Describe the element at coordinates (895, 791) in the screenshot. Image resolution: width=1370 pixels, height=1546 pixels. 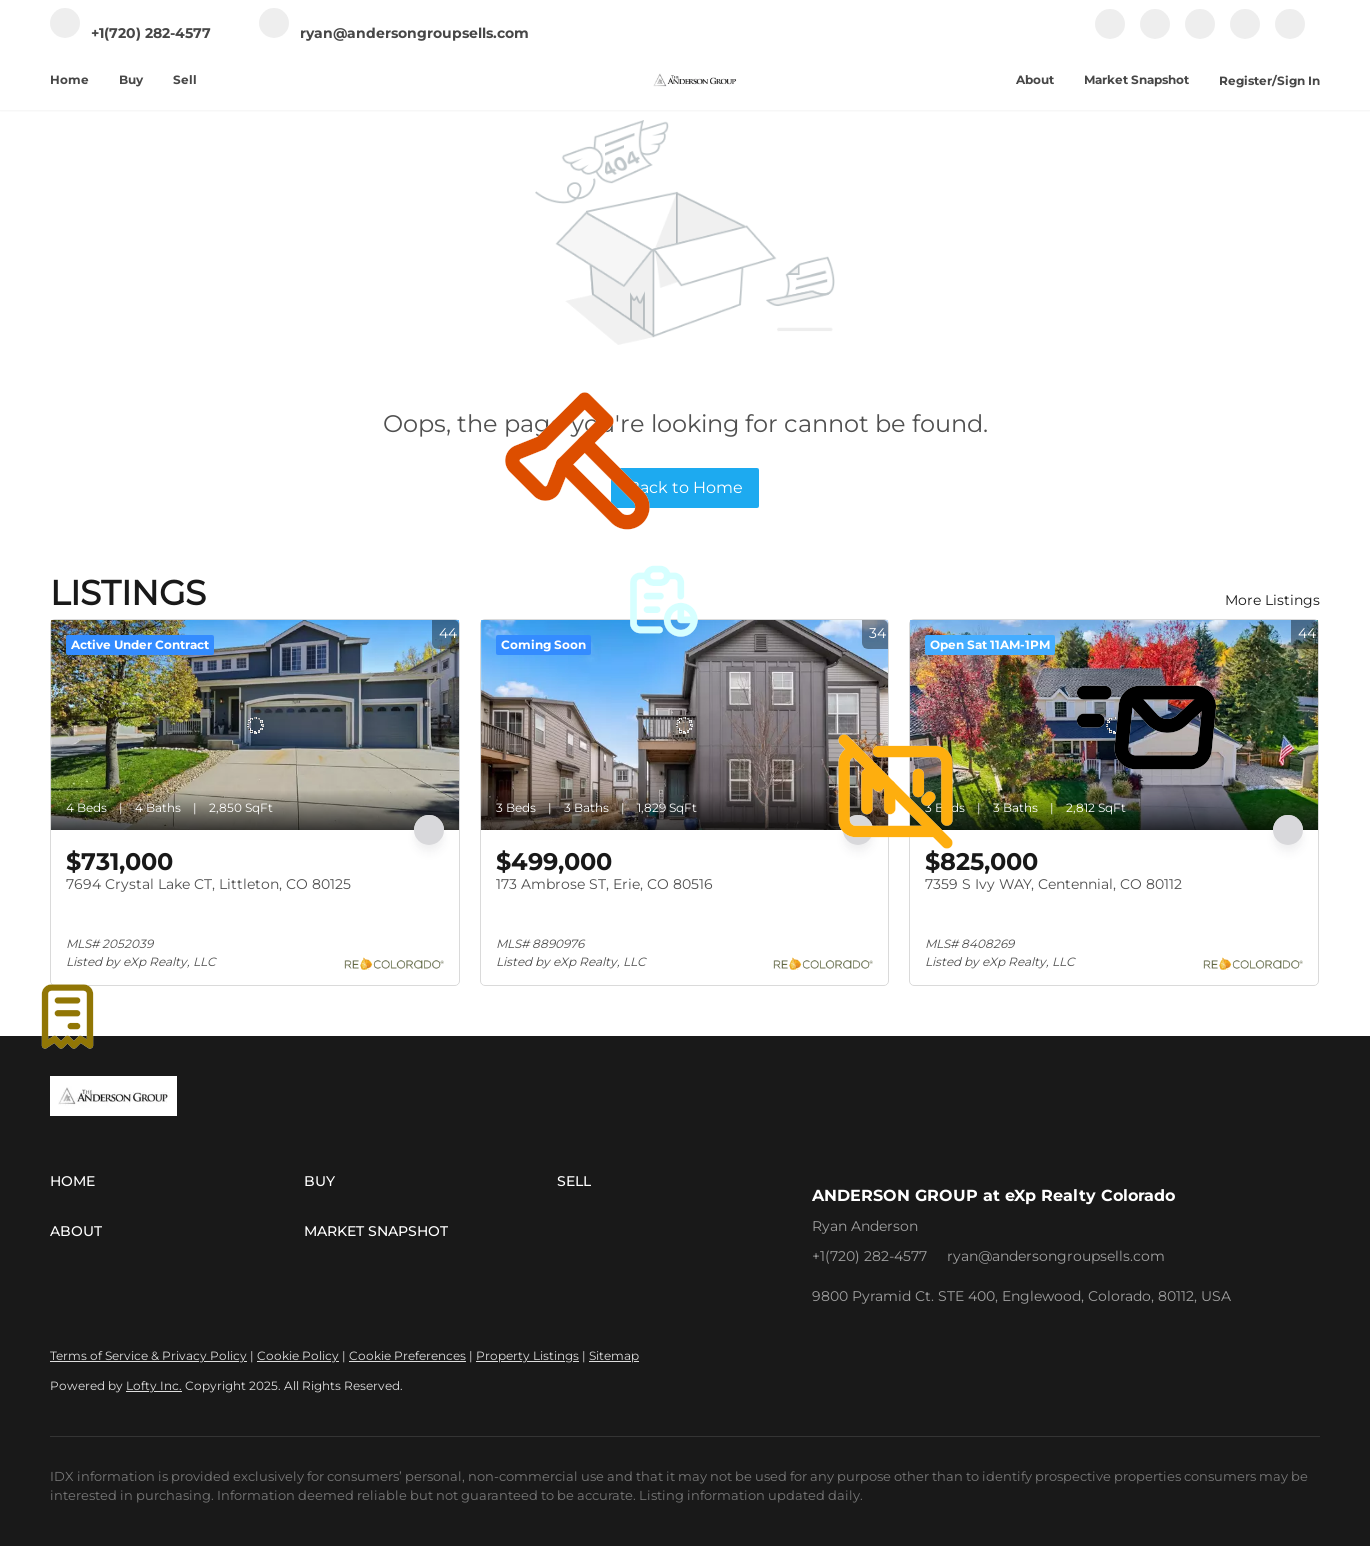
I see `disable markdown formatting` at that location.